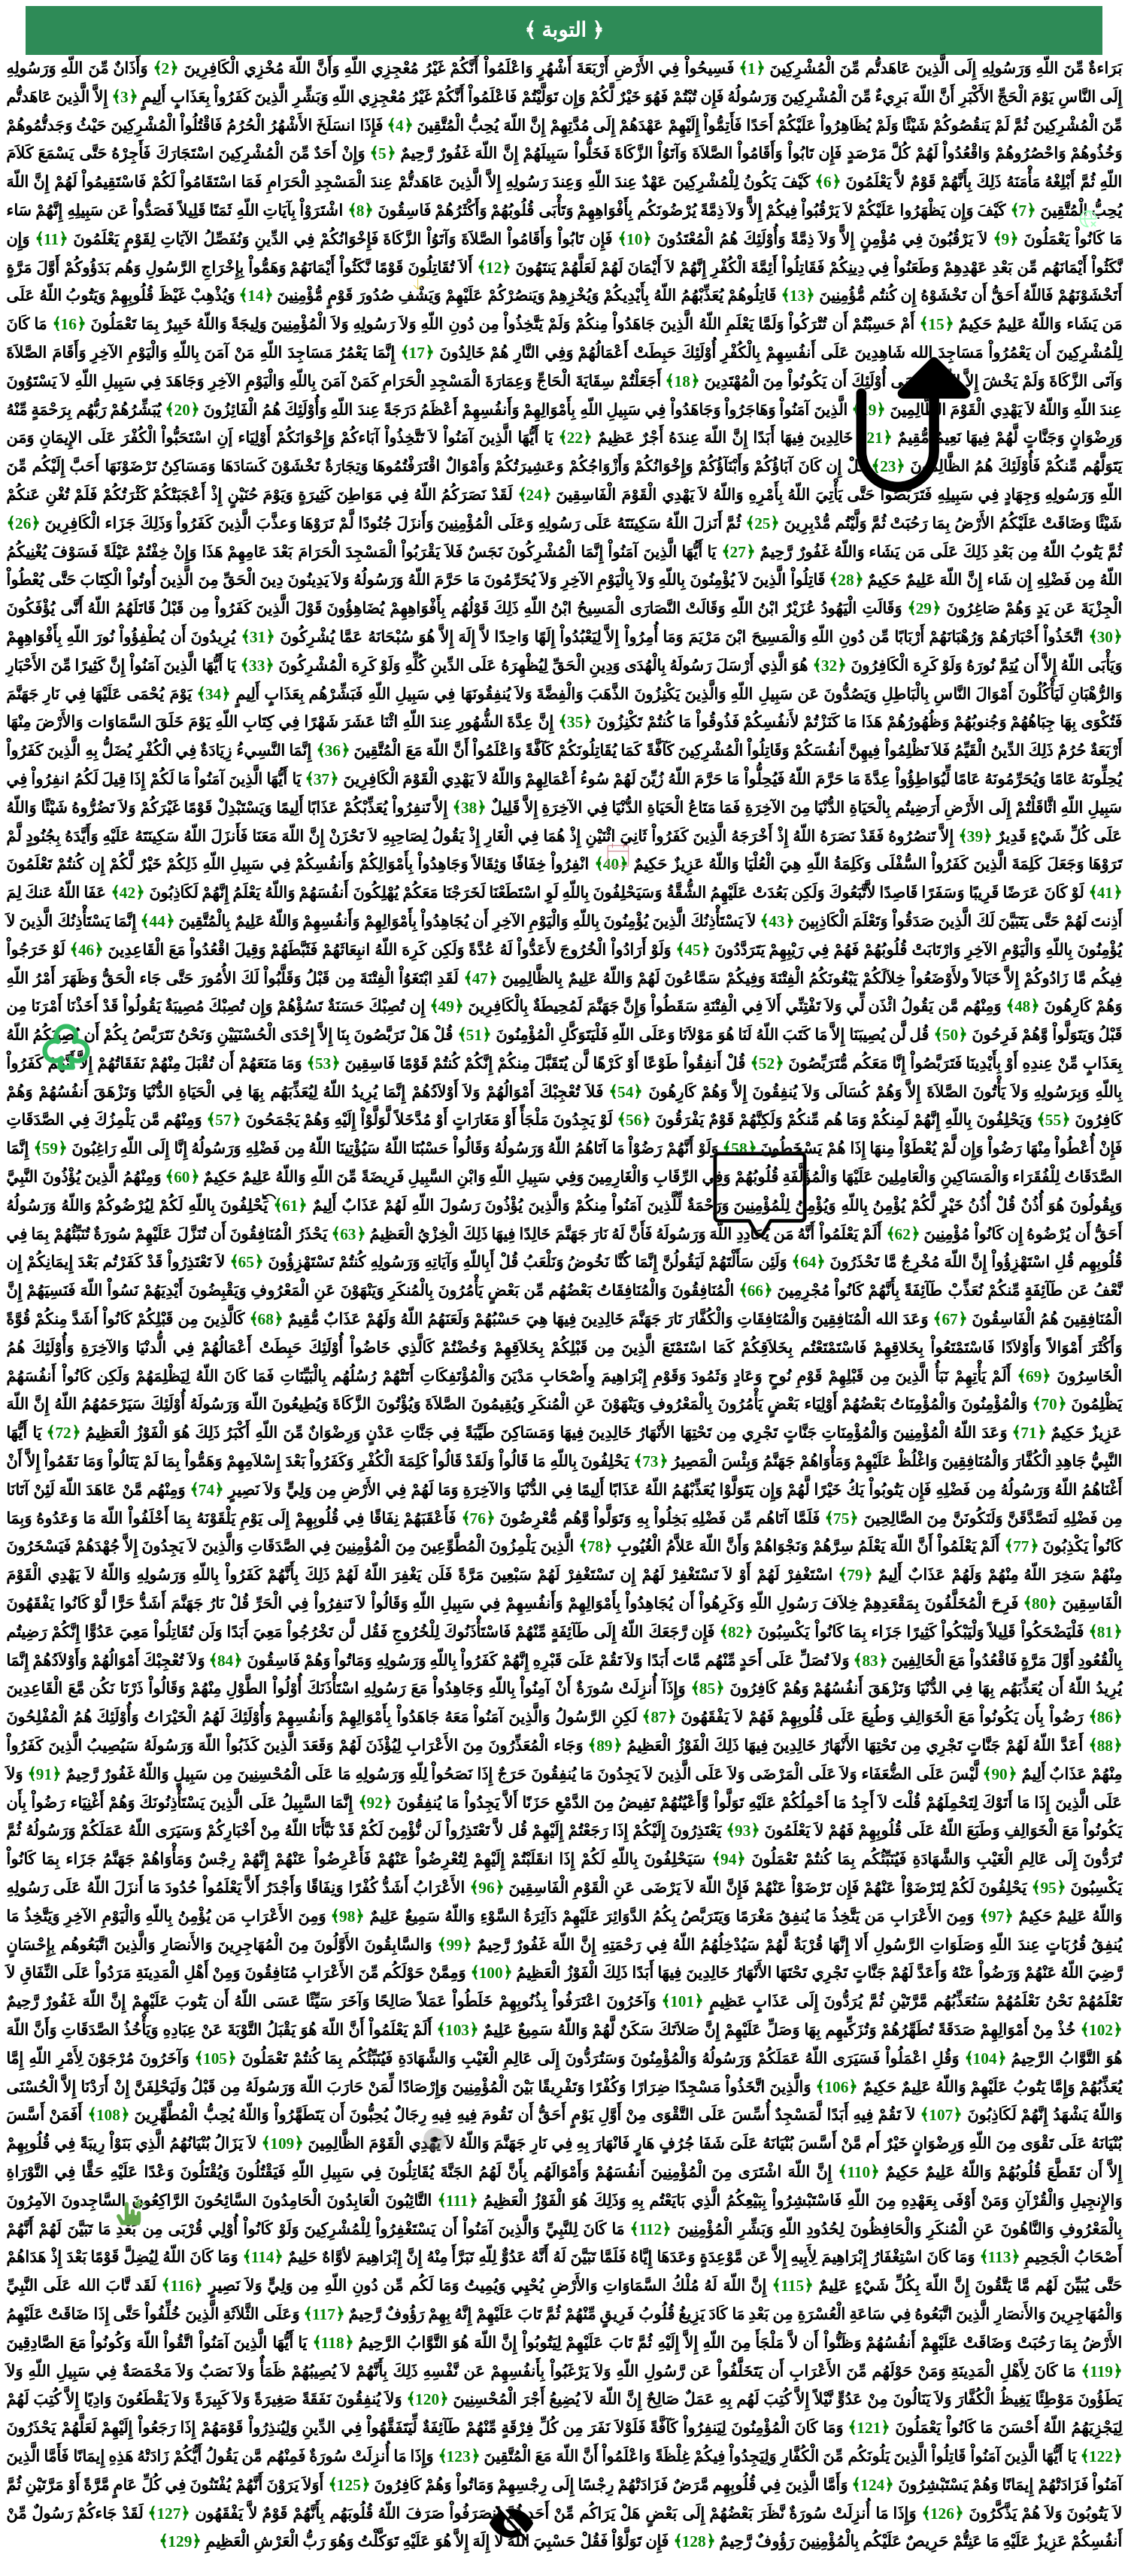 The width and height of the screenshot is (1128, 2576). I want to click on undo the last action, so click(269, 1197).